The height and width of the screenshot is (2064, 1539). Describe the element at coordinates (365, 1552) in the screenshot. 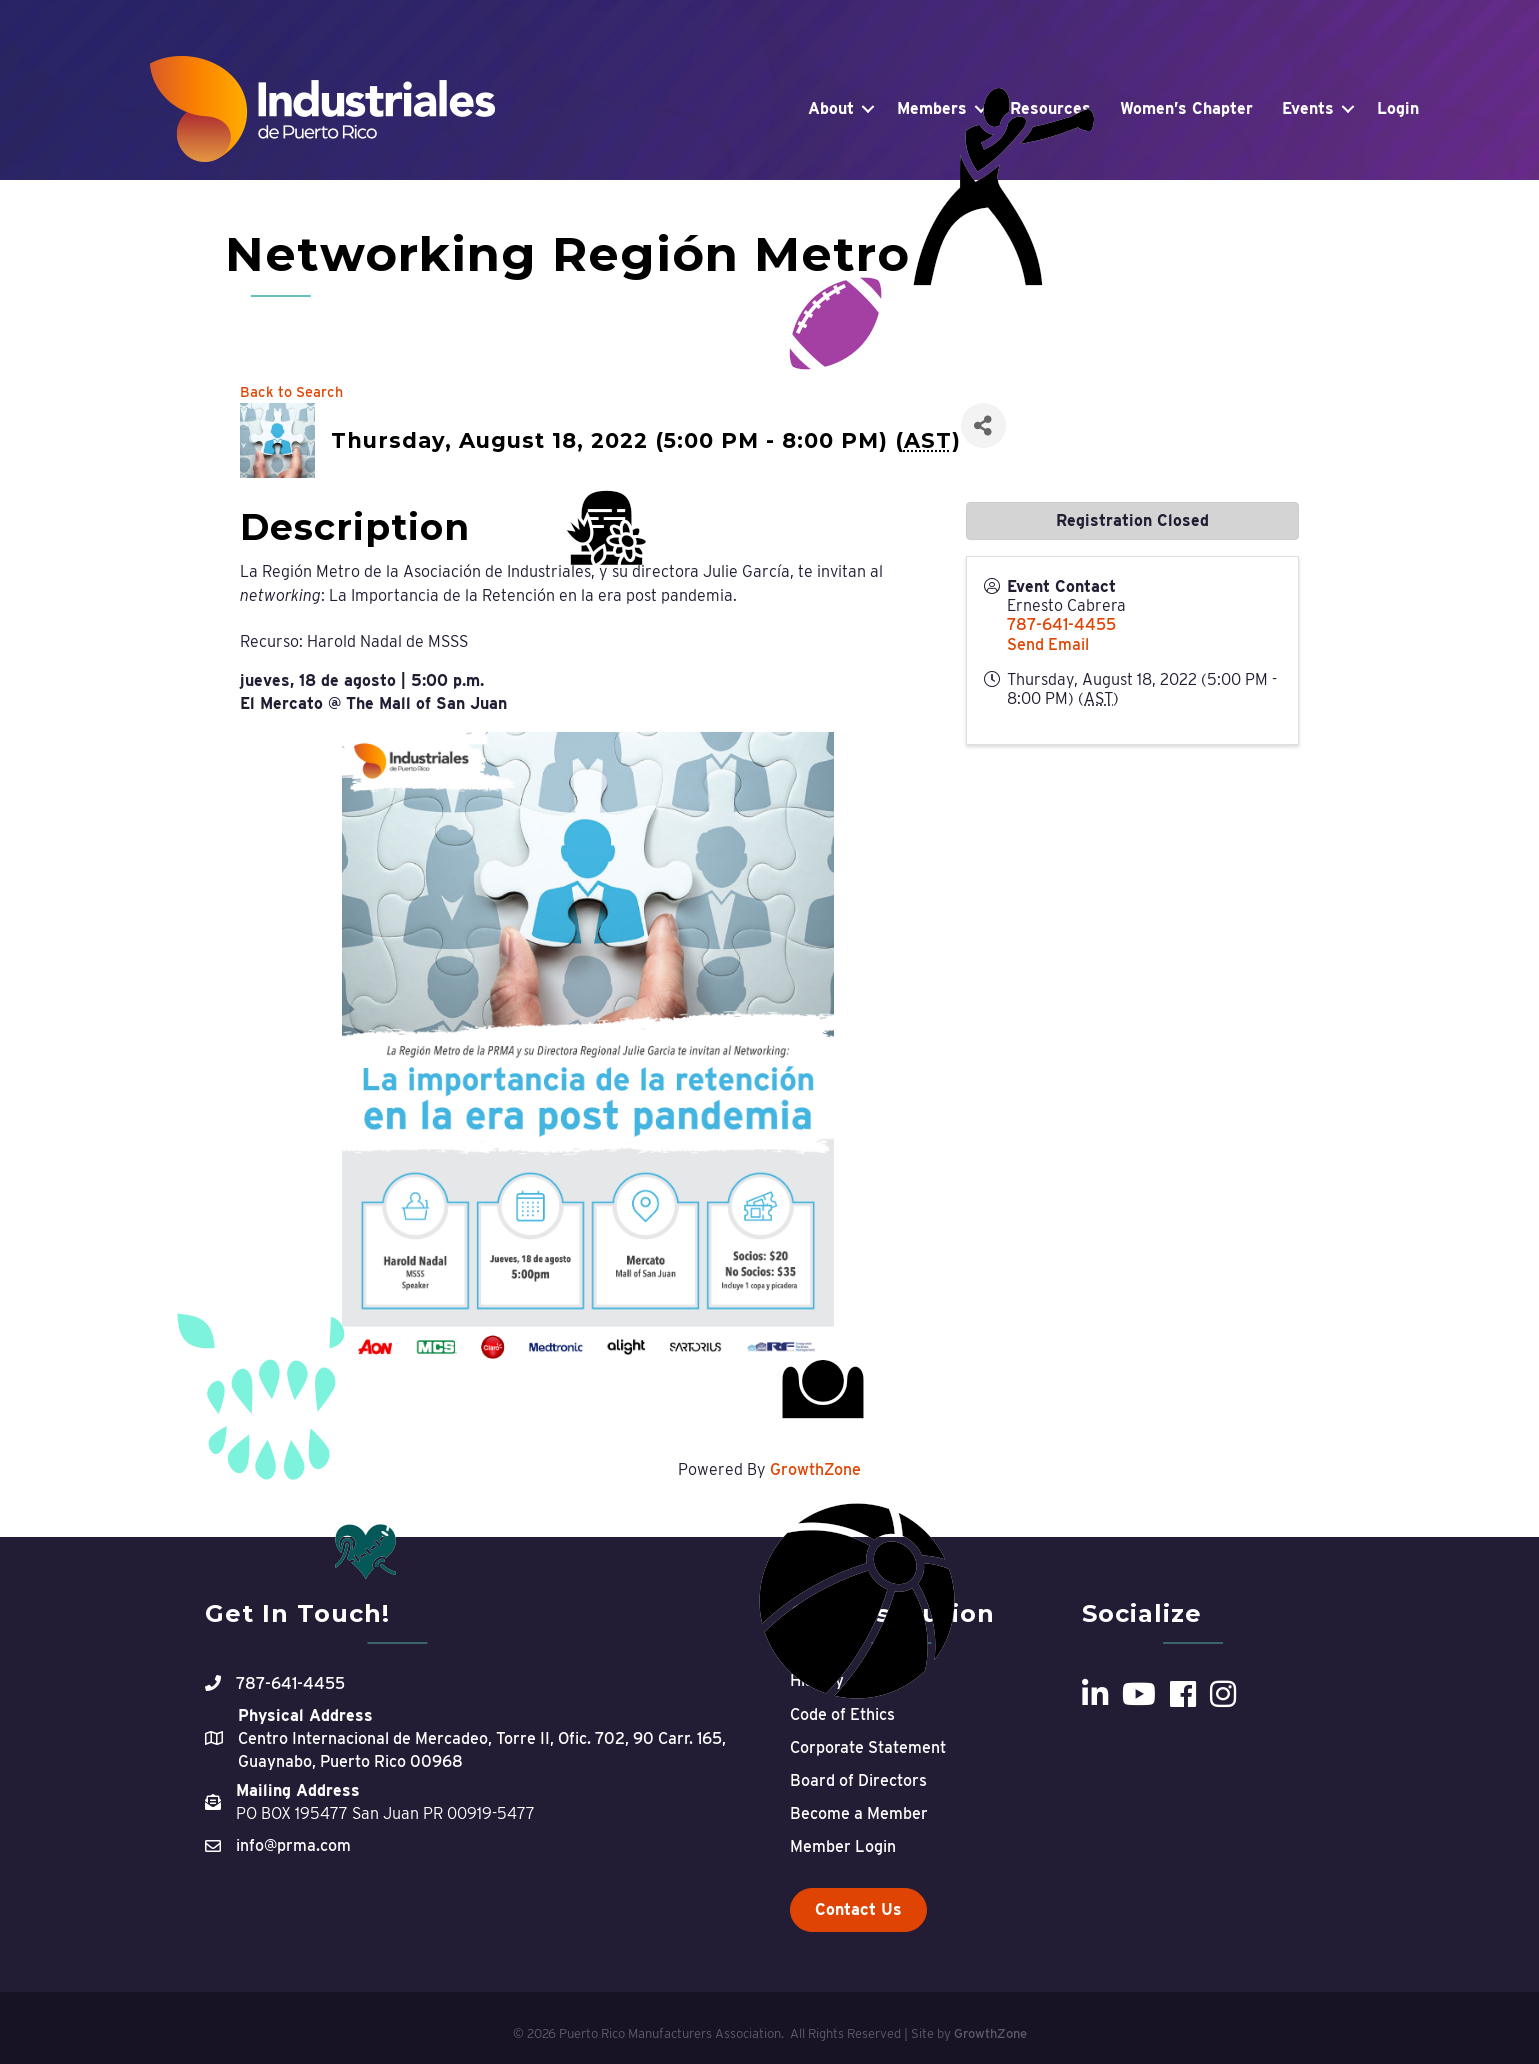

I see `indicates health regeneration or healing status` at that location.